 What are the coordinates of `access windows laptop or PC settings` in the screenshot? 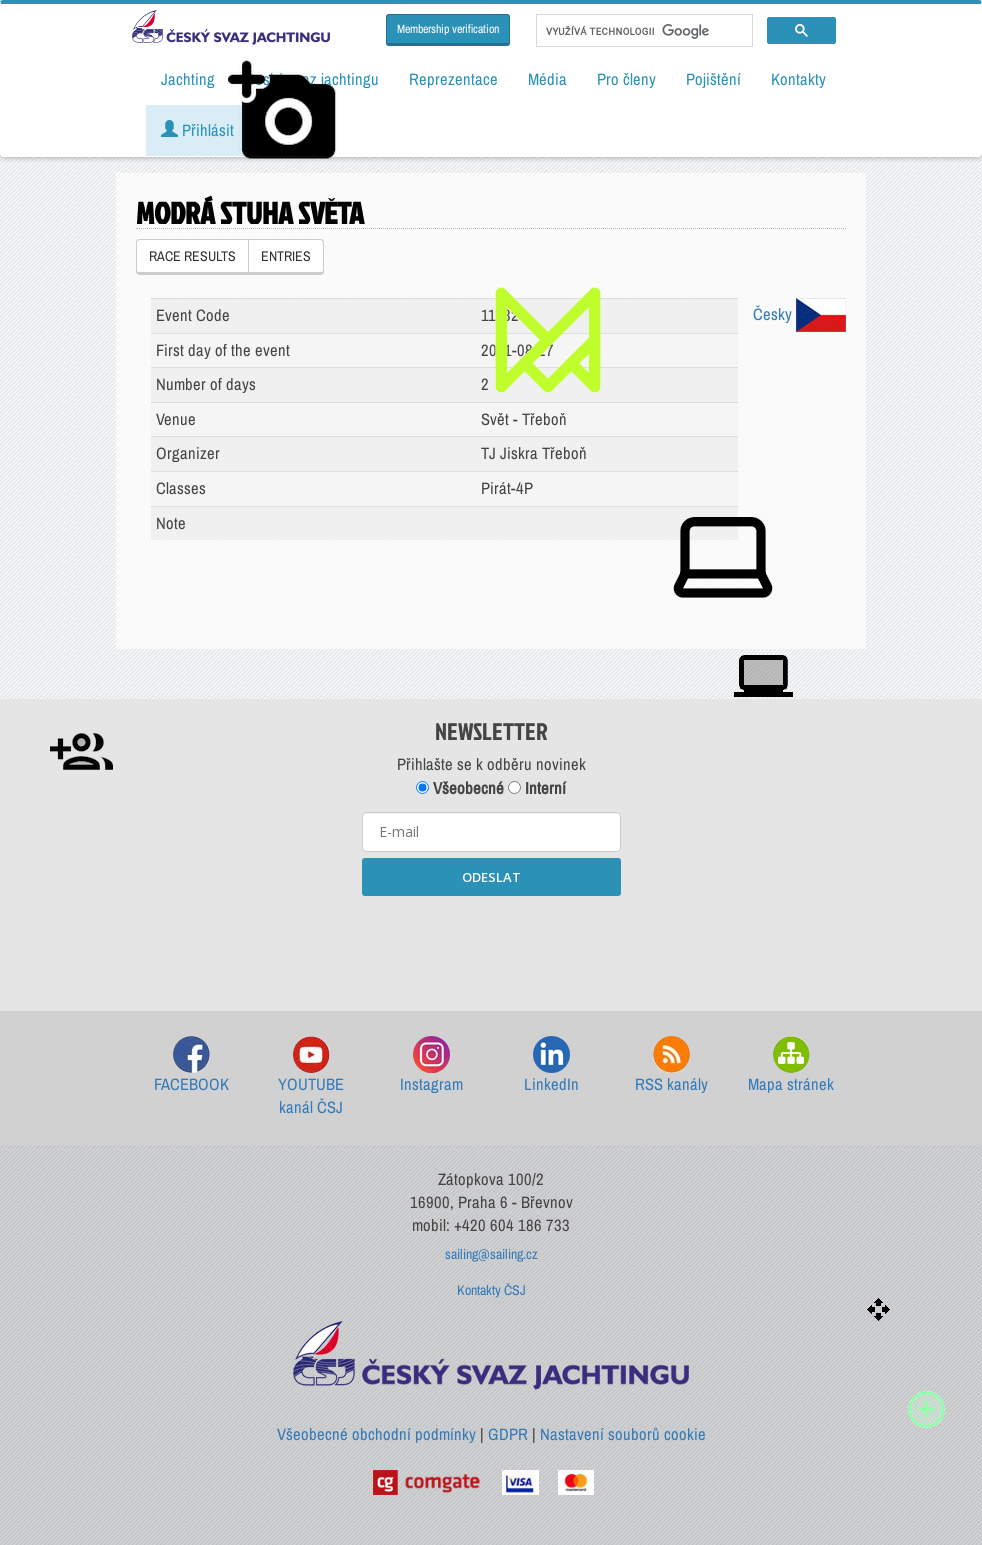 It's located at (763, 677).